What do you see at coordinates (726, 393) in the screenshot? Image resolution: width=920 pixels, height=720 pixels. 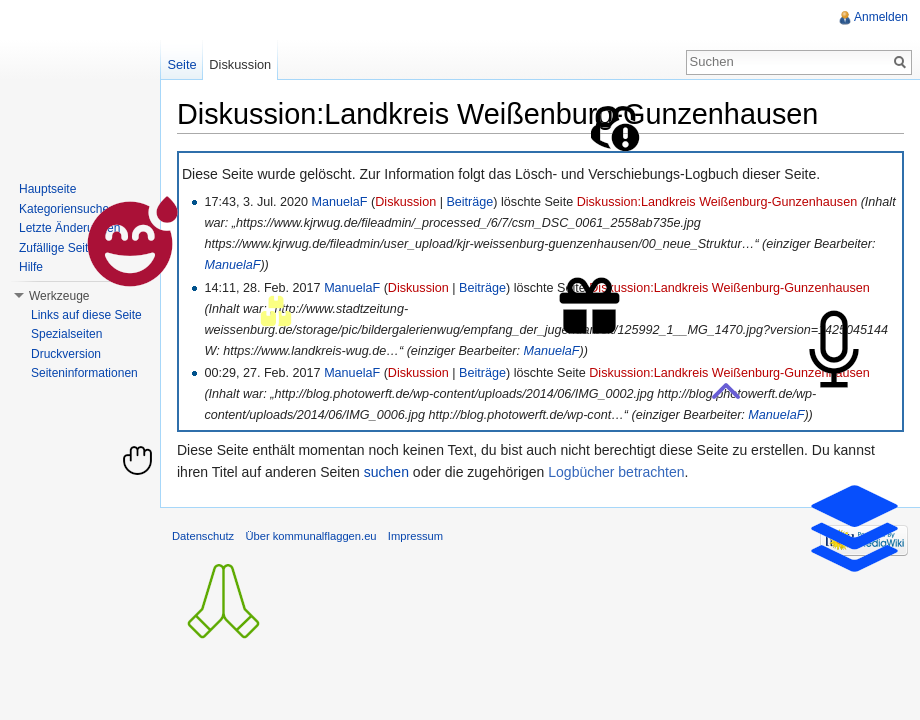 I see `collapse an expanded section` at bounding box center [726, 393].